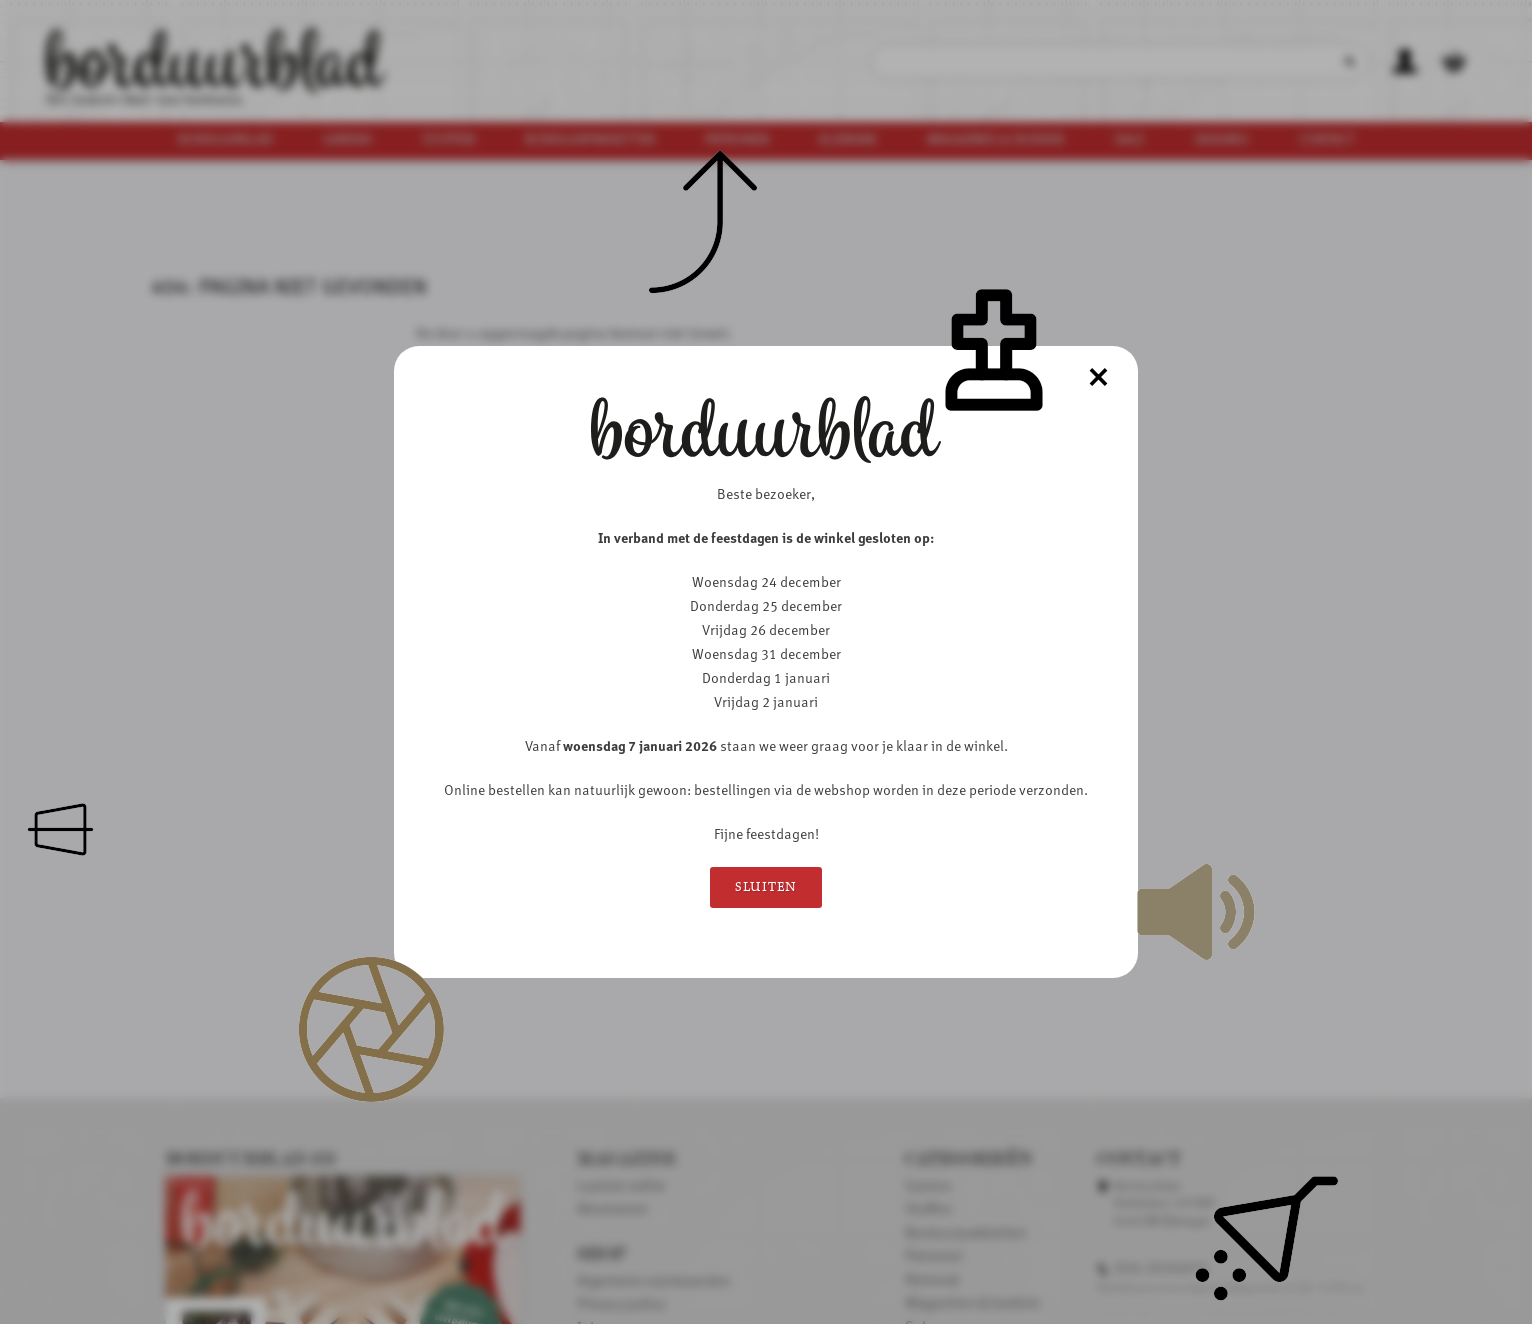 The height and width of the screenshot is (1324, 1532). I want to click on access bathroom or shower facilities, so click(1264, 1231).